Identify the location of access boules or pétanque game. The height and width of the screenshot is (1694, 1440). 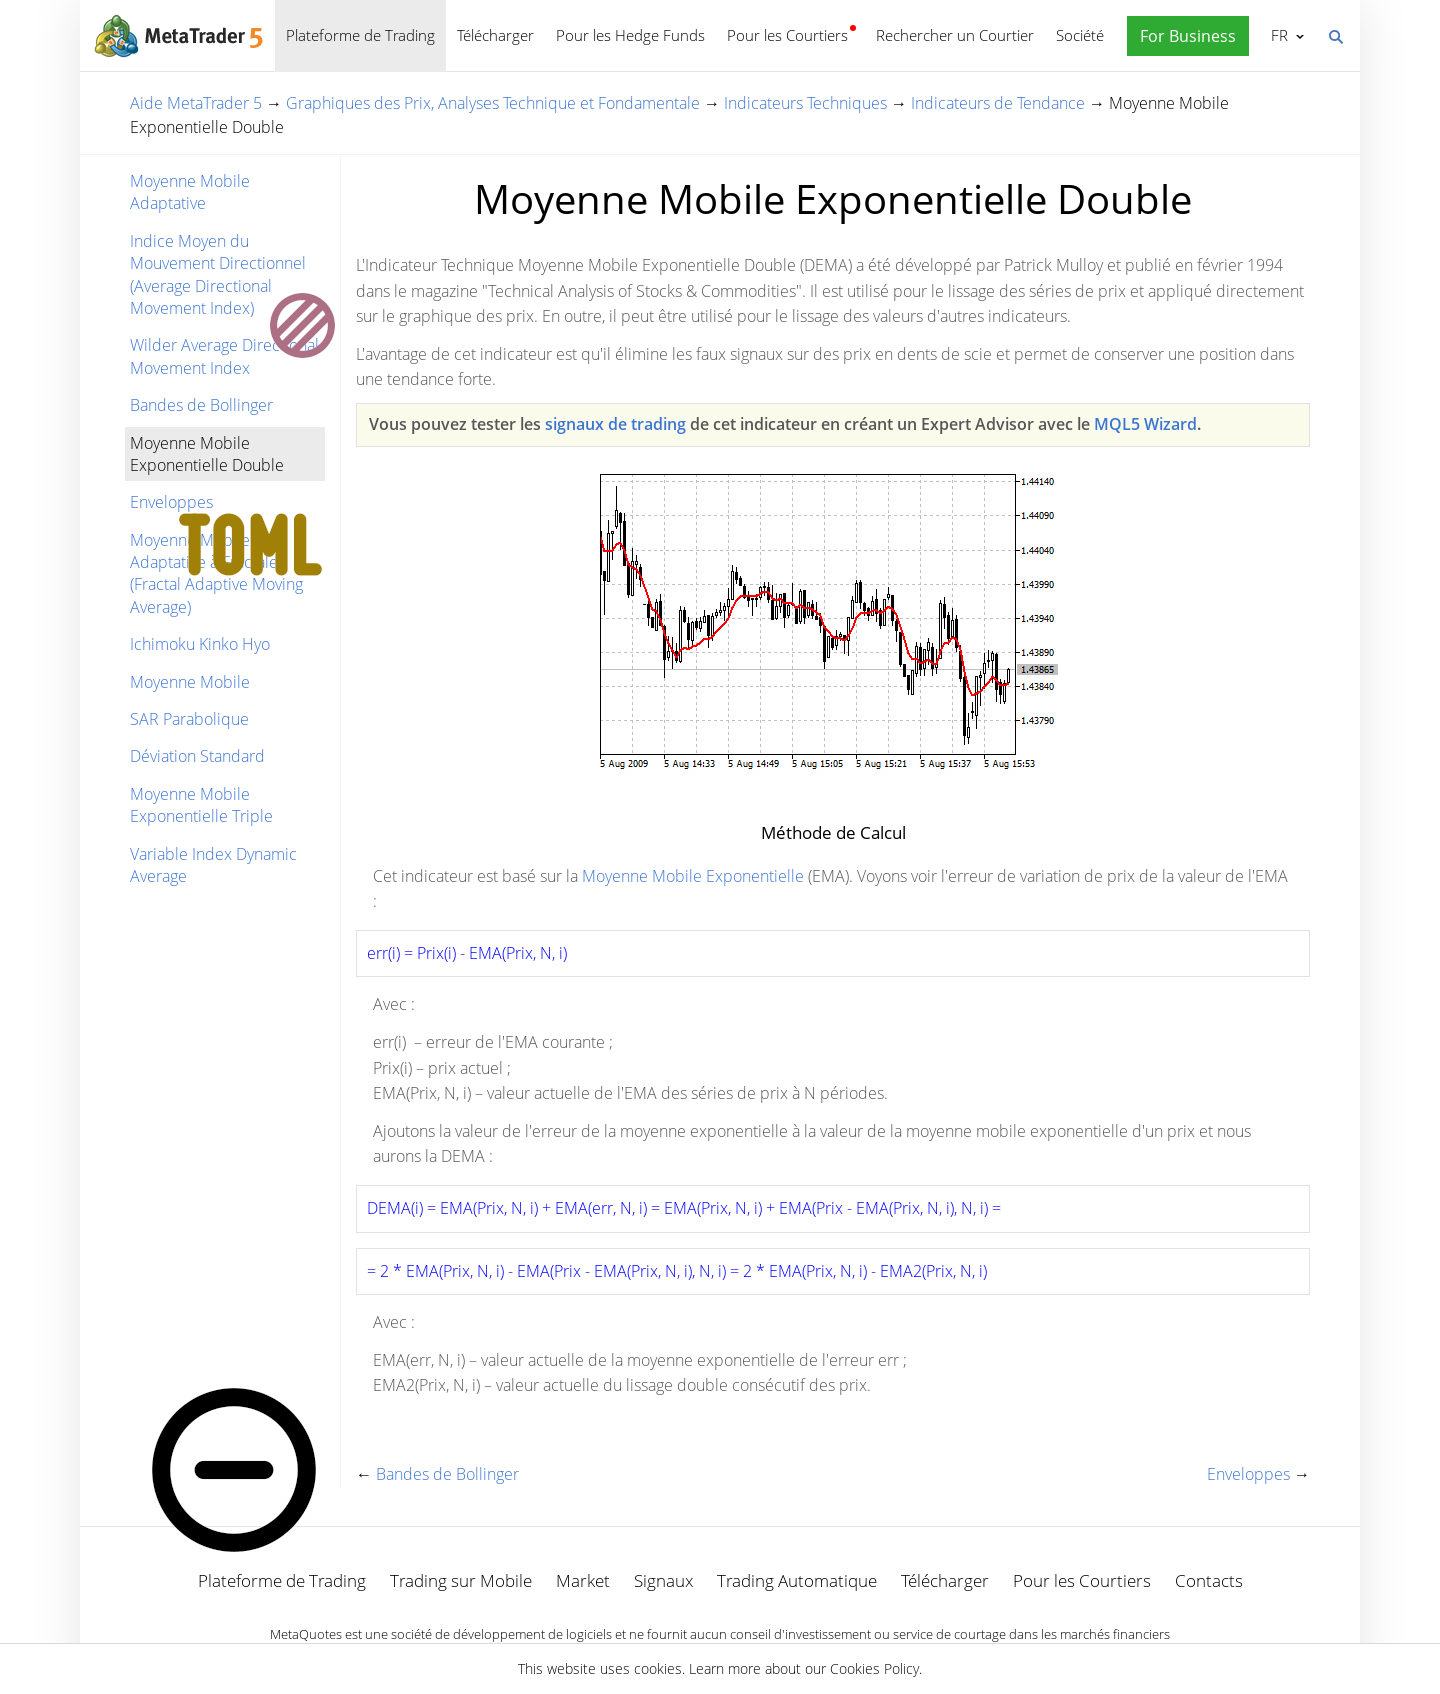
(302, 325).